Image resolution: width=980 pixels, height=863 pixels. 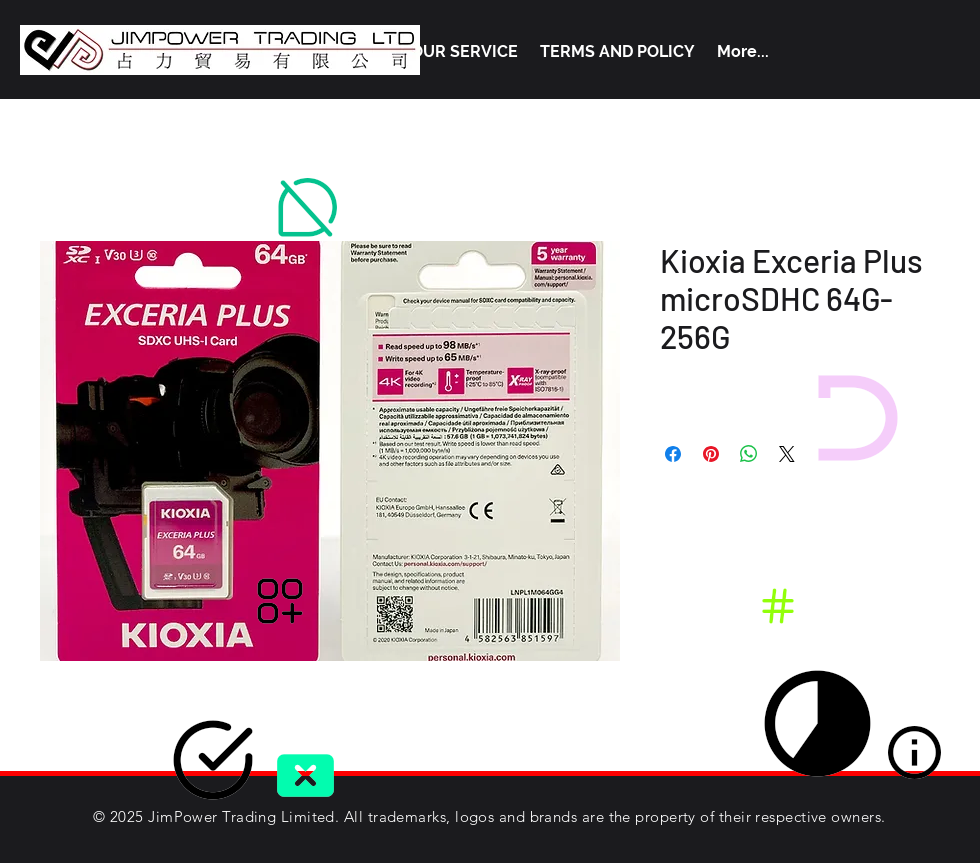 I want to click on mute or disable chat notifications, so click(x=306, y=208).